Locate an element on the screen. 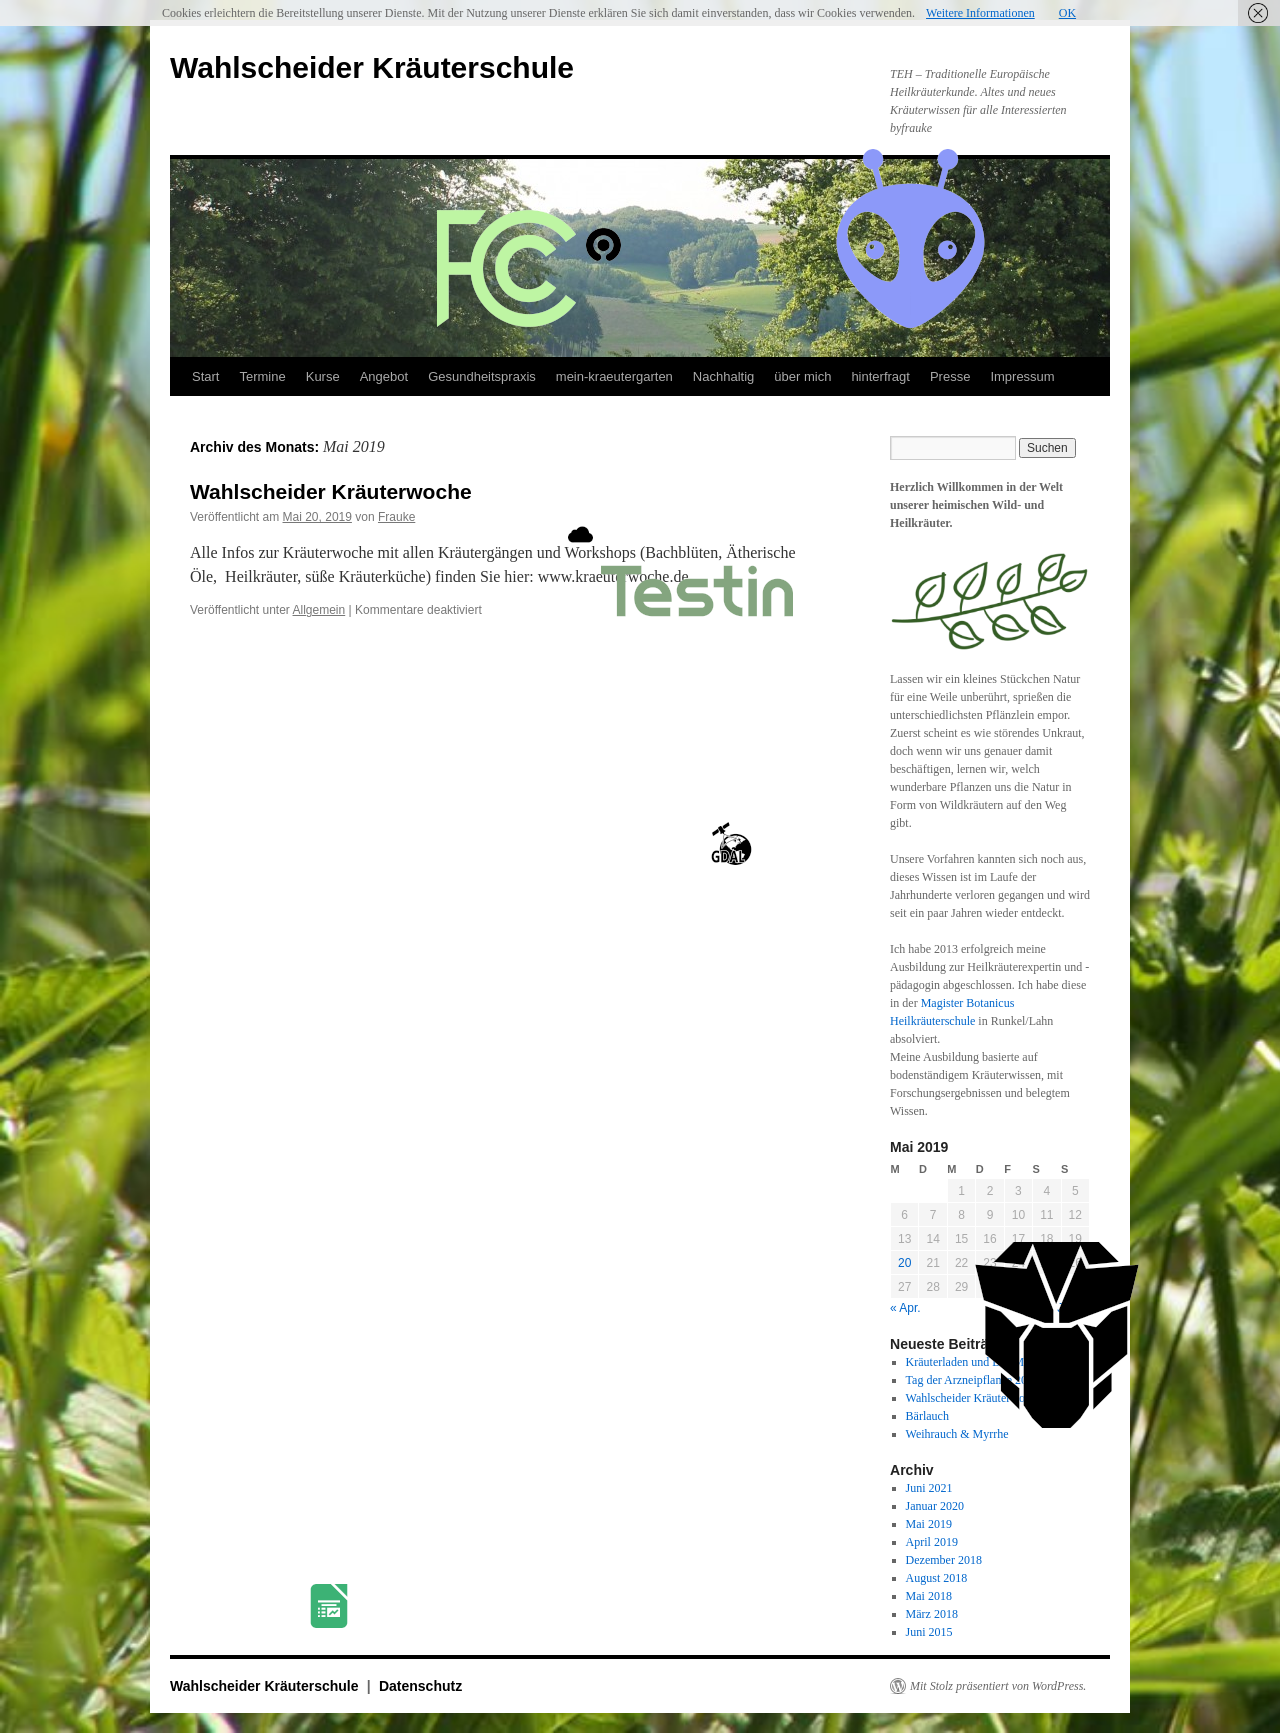 The height and width of the screenshot is (1733, 1280). open LibreOffice Impress presentation software is located at coordinates (329, 1606).